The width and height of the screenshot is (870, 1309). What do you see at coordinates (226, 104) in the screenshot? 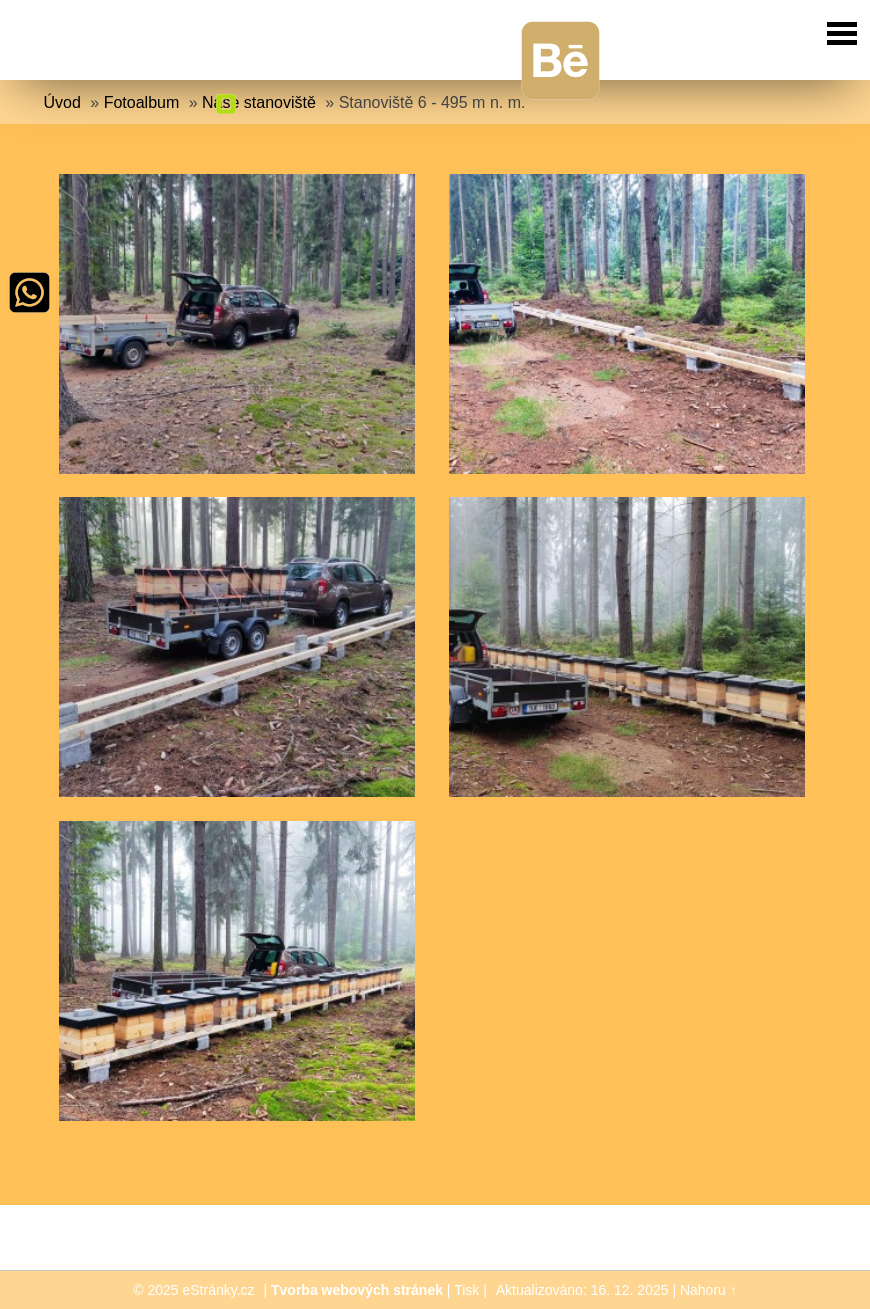
I see `visit Kickstarter crowdfunding platform` at bounding box center [226, 104].